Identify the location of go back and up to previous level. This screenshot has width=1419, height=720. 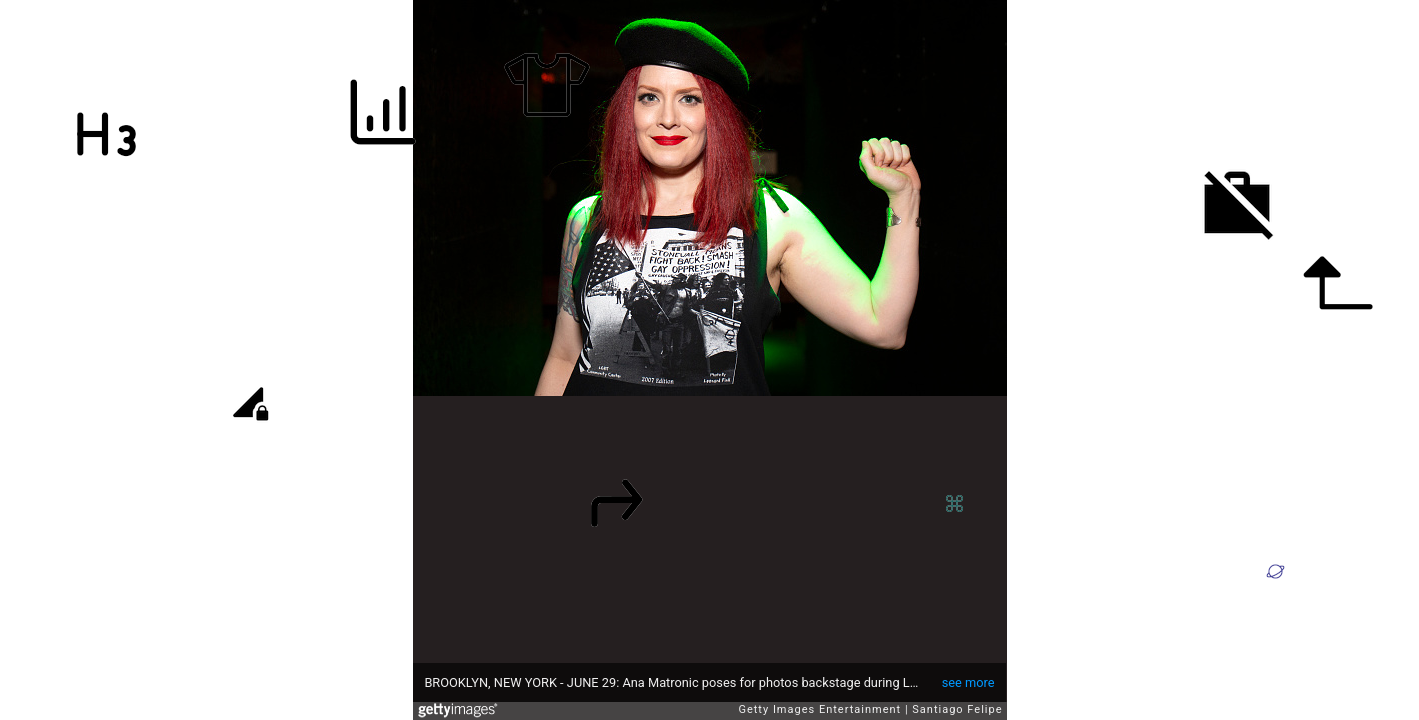
(1335, 285).